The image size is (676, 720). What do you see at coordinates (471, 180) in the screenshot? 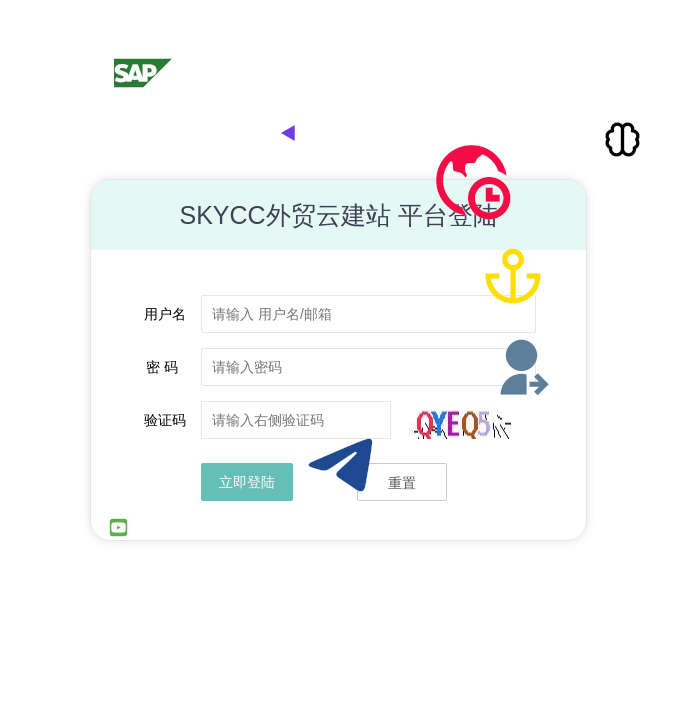
I see `view or change time zone settings` at bounding box center [471, 180].